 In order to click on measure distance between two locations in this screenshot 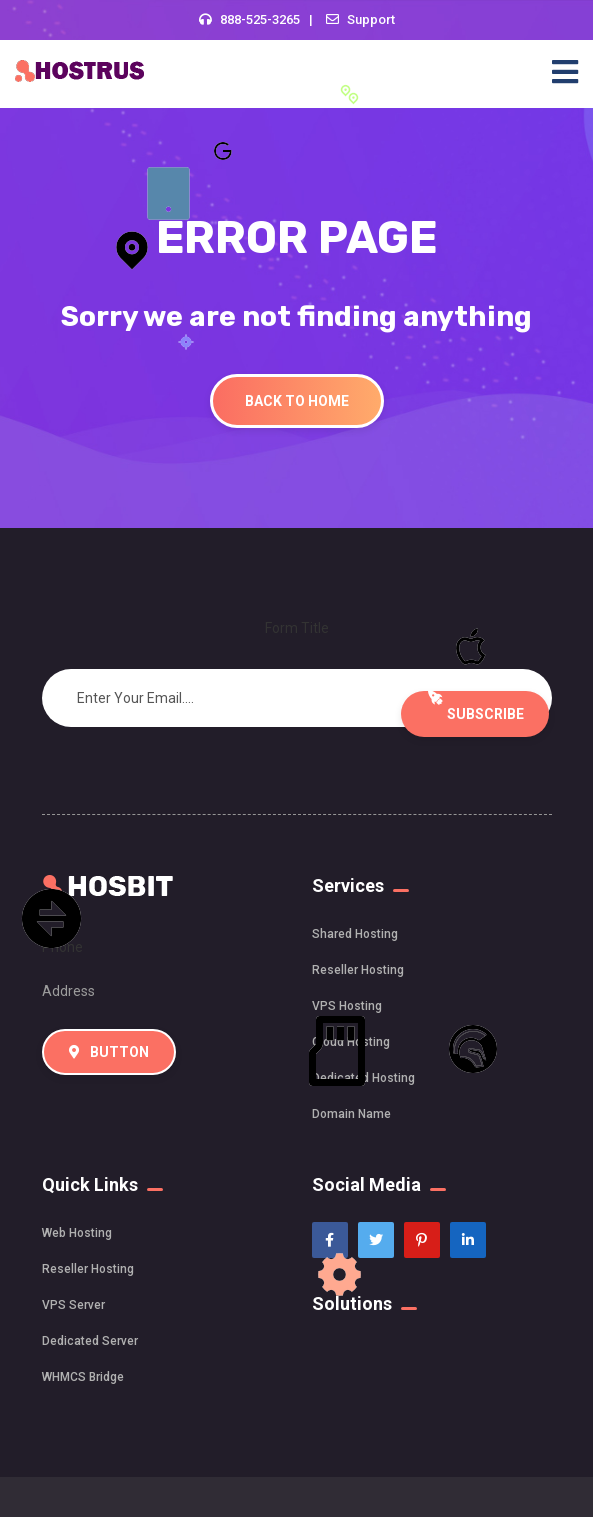, I will do `click(349, 94)`.